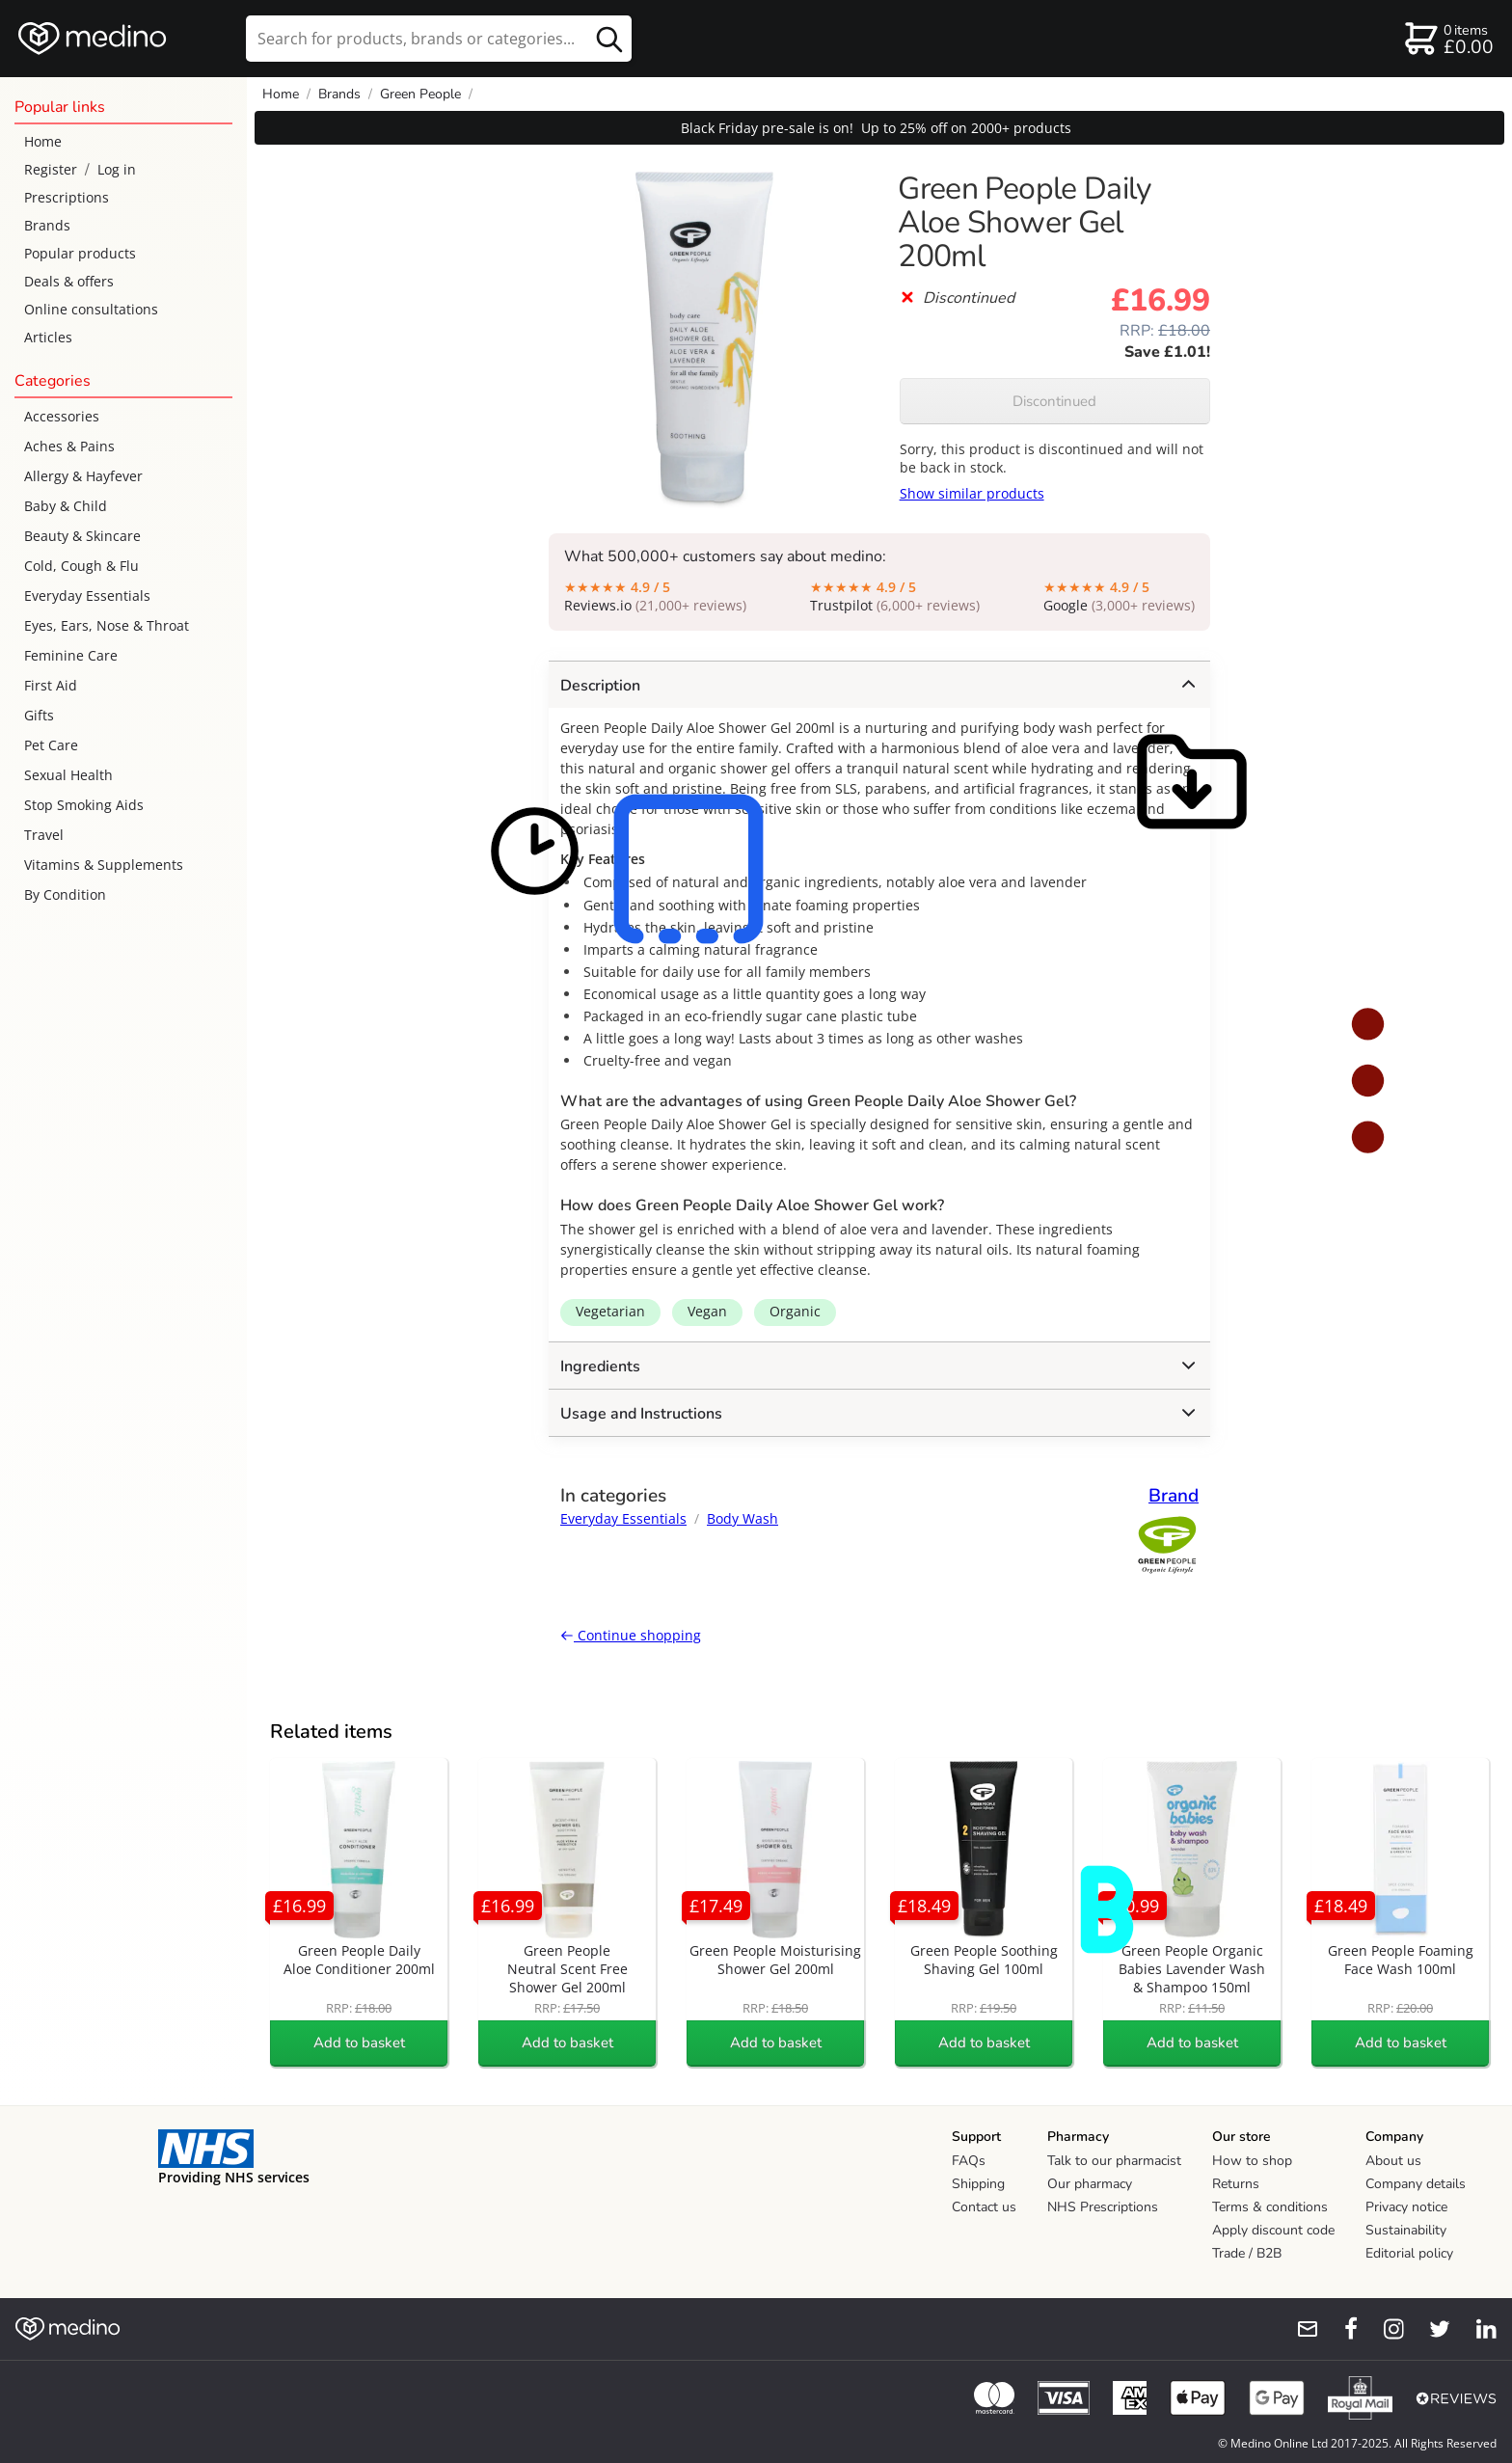 This screenshot has width=1512, height=2463. Describe the element at coordinates (688, 869) in the screenshot. I see `indicates a container with a collapsible or expandable bottom section` at that location.